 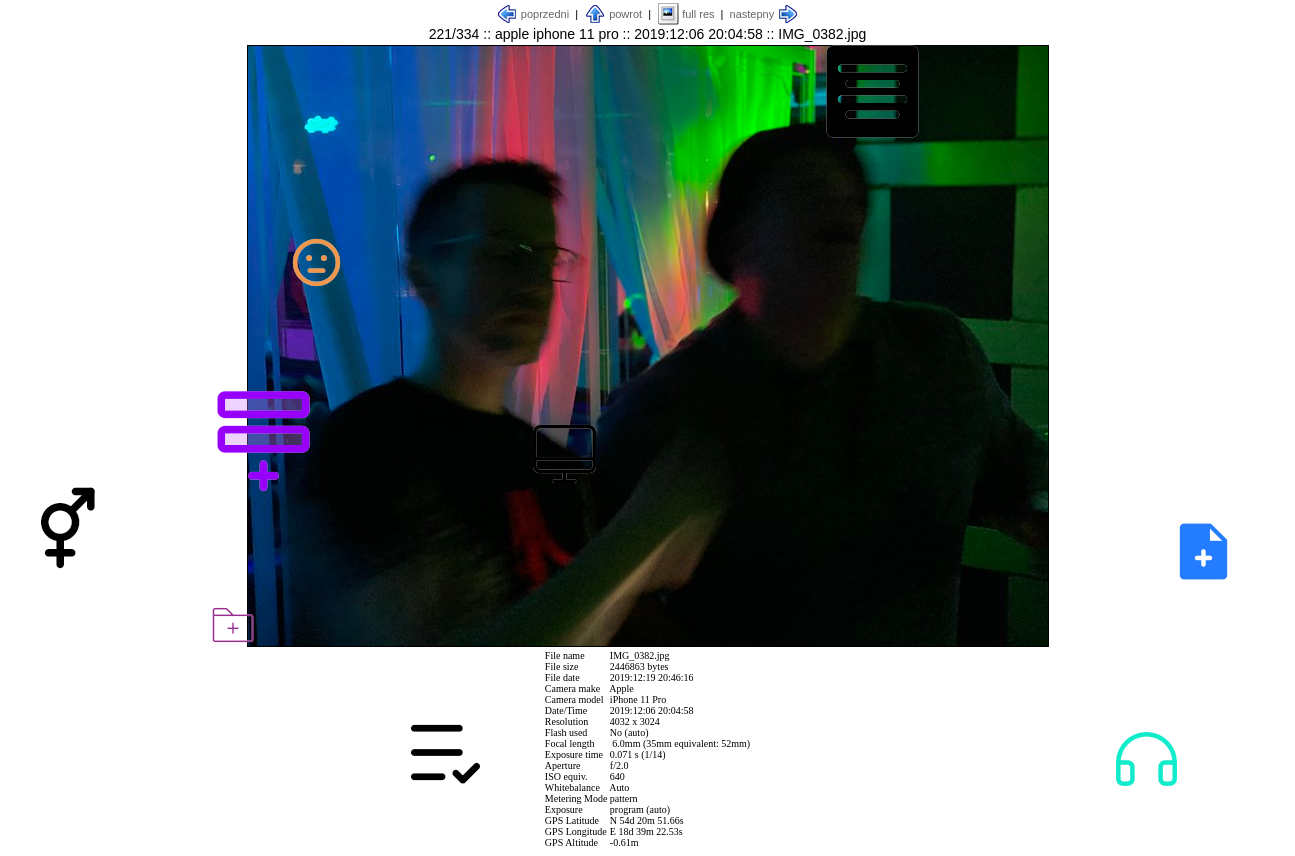 I want to click on create a new file, so click(x=1203, y=551).